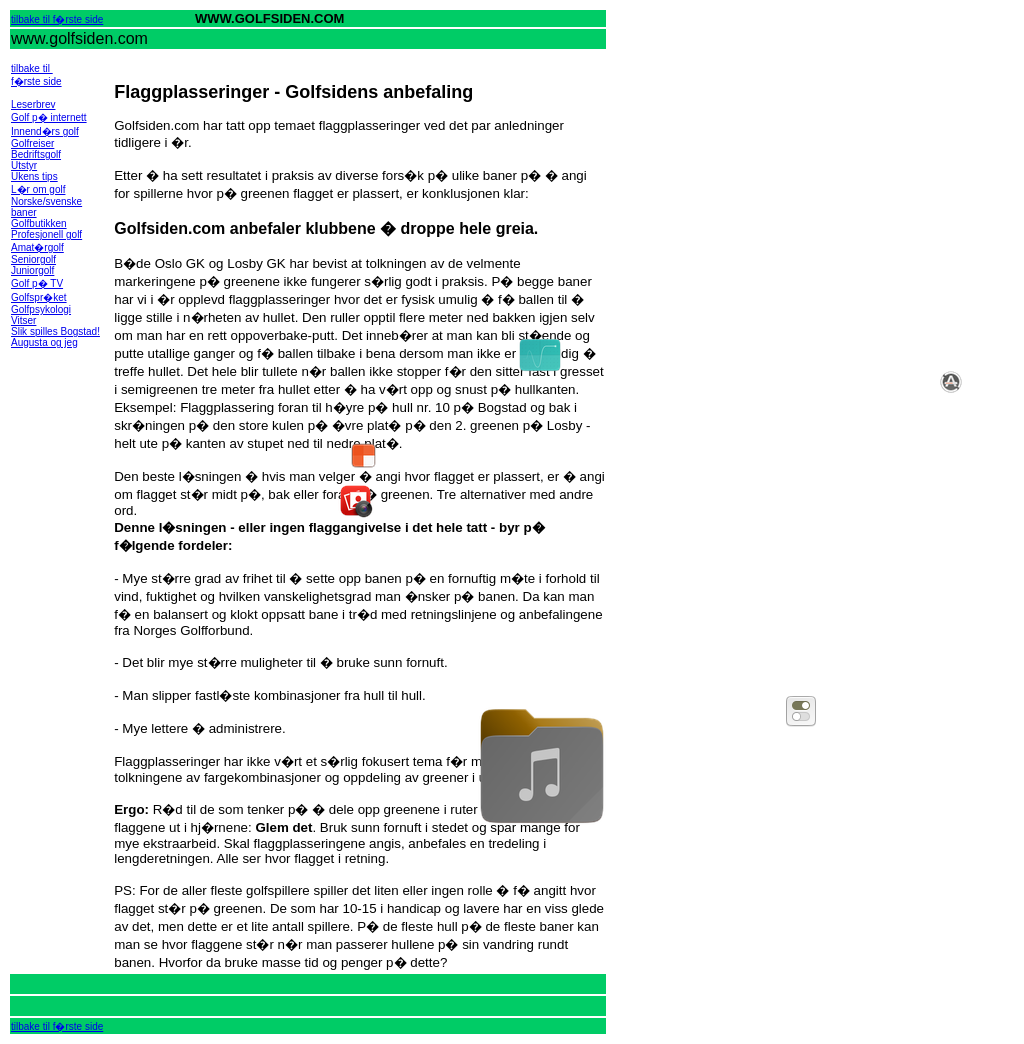 The height and width of the screenshot is (1044, 1024). Describe the element at coordinates (542, 766) in the screenshot. I see `open your music folder` at that location.